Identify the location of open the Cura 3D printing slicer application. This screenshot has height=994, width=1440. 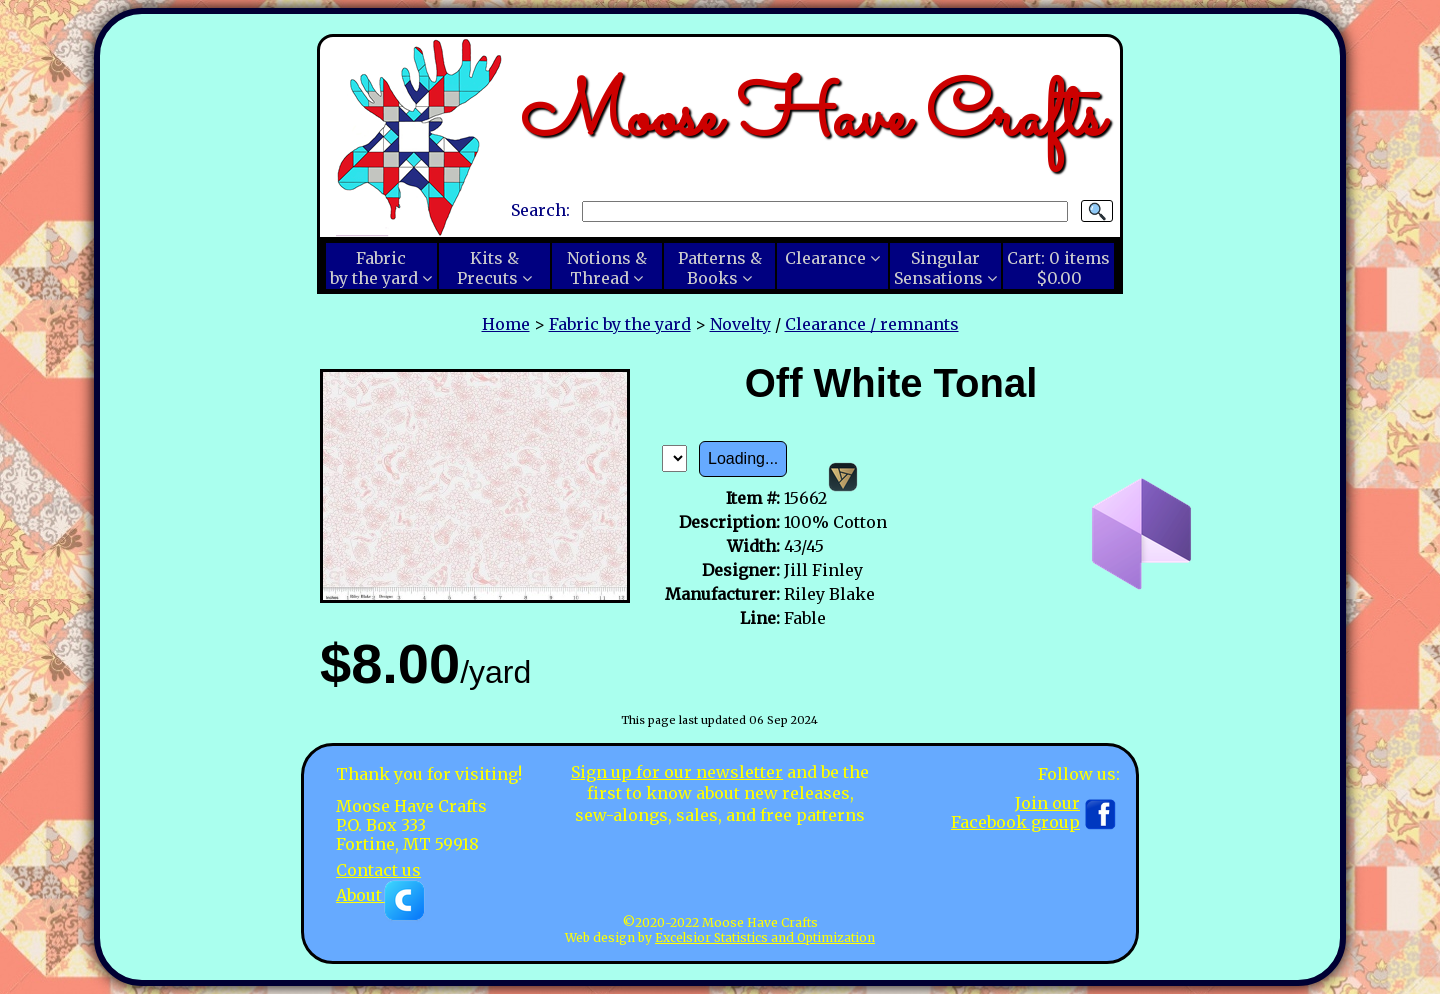
(404, 900).